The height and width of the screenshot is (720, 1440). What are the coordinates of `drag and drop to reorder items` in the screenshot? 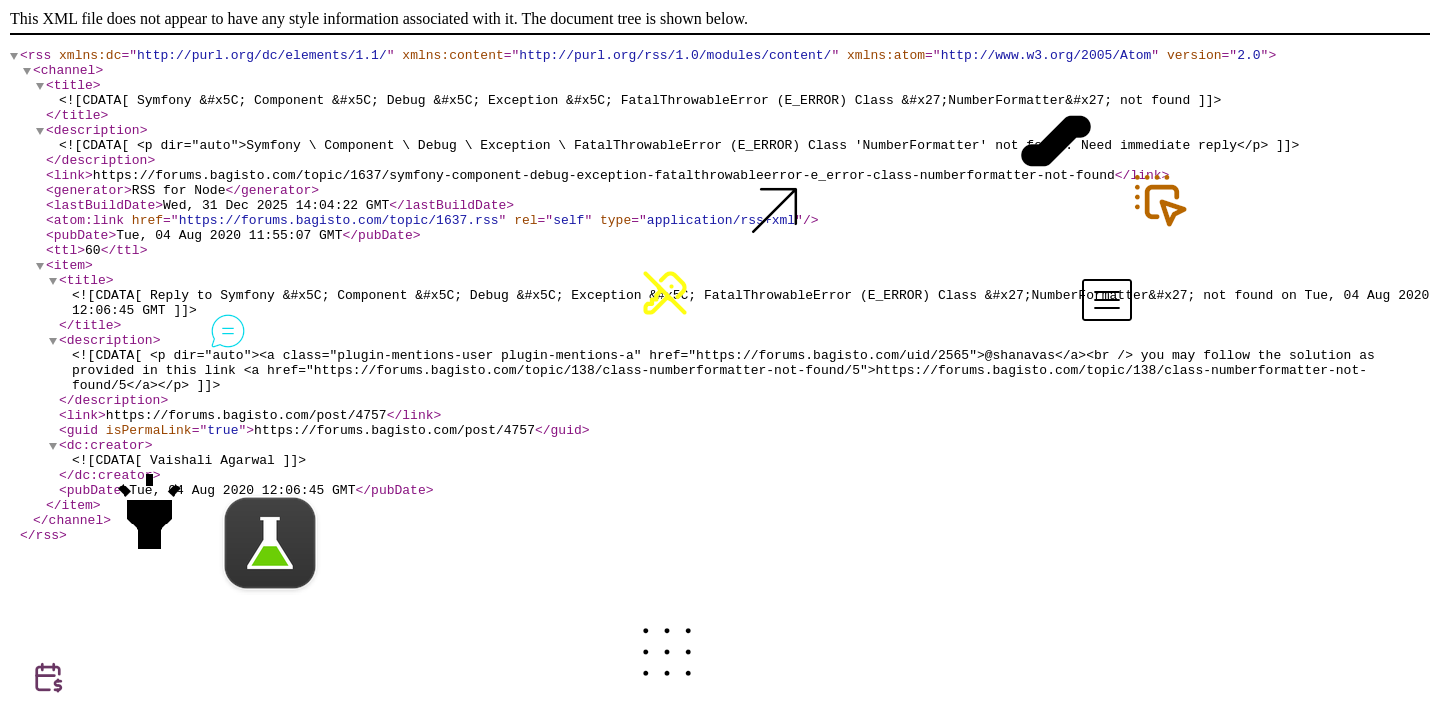 It's located at (1159, 199).